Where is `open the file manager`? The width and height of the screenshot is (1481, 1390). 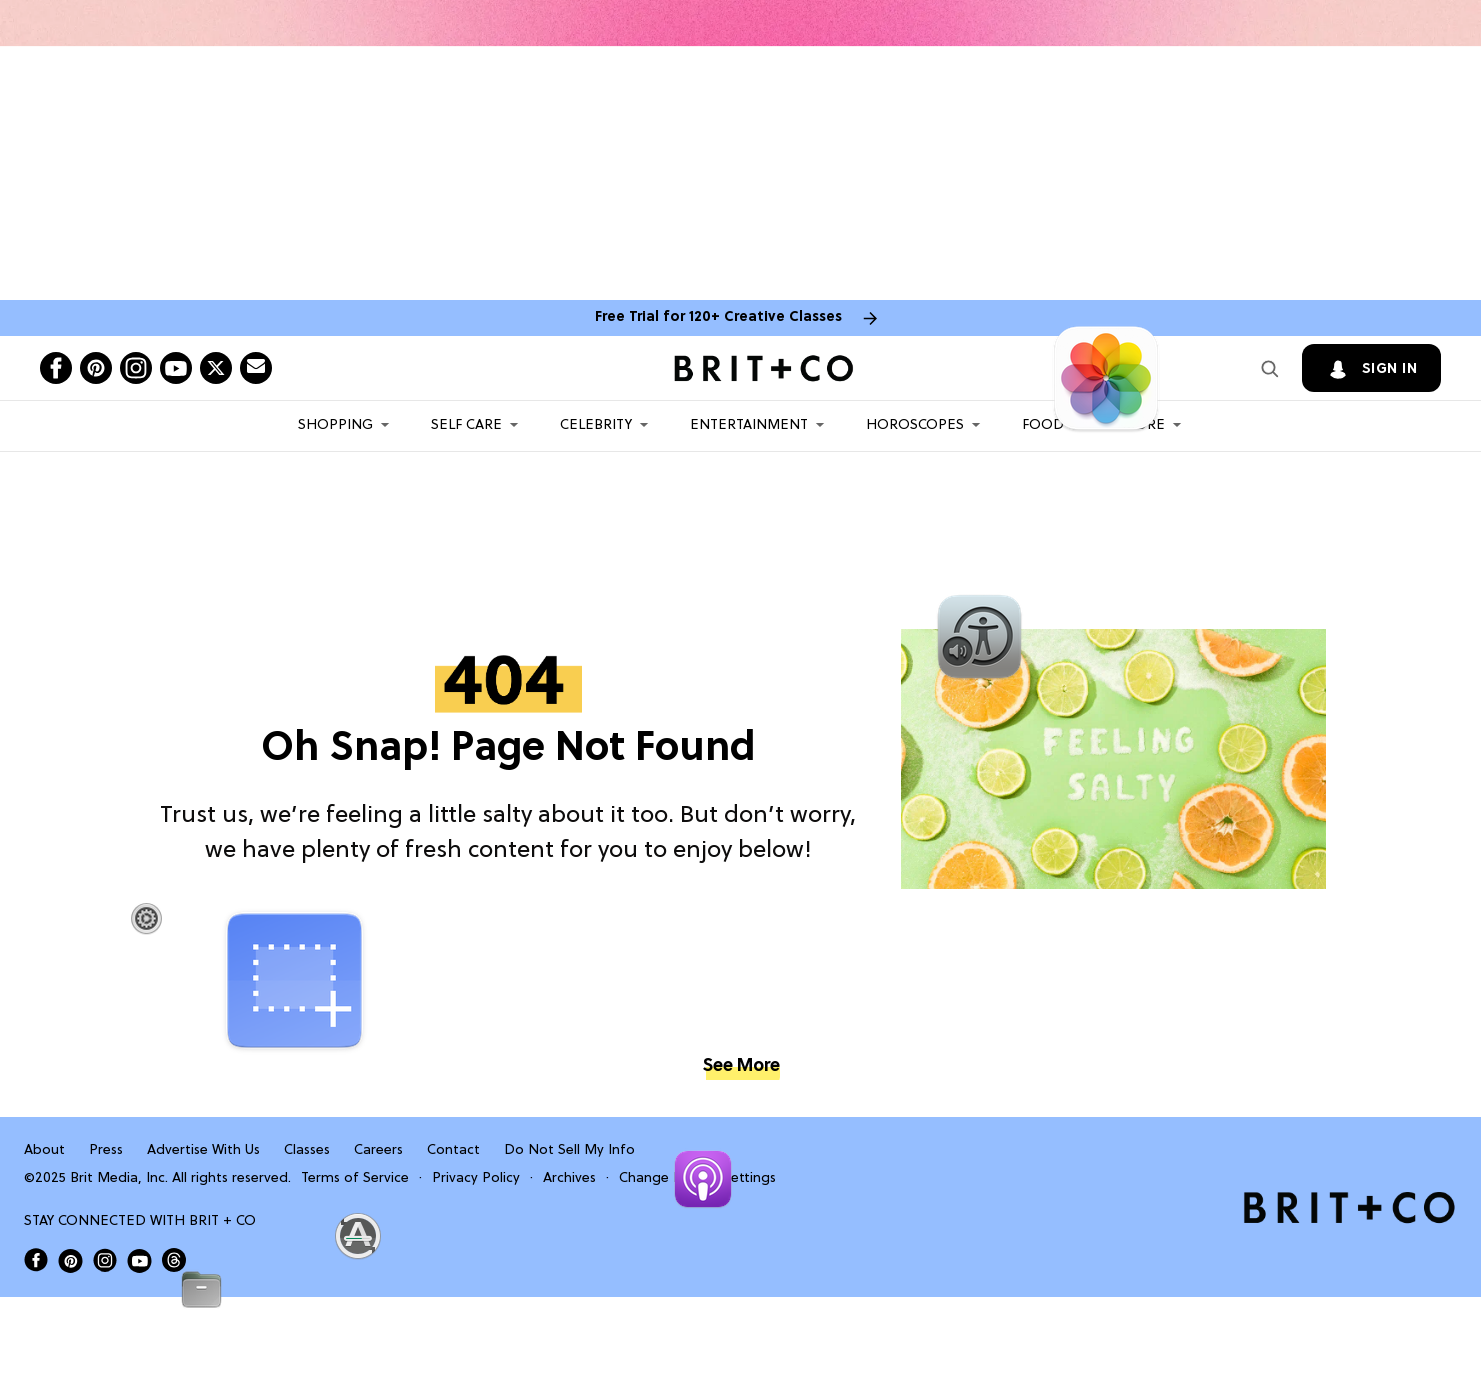 open the file manager is located at coordinates (201, 1289).